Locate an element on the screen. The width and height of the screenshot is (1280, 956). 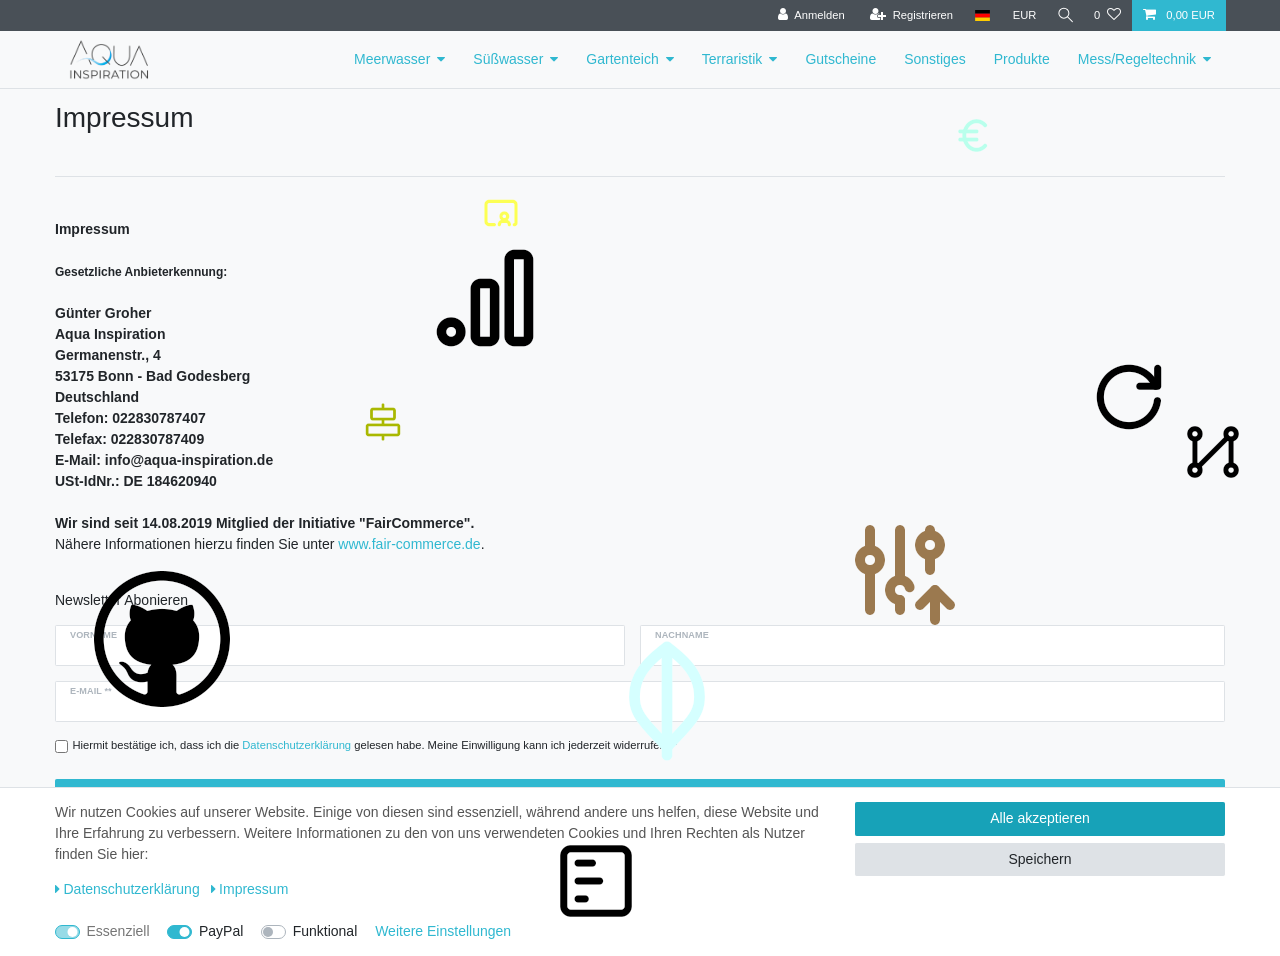
adjust settings or preferences is located at coordinates (900, 570).